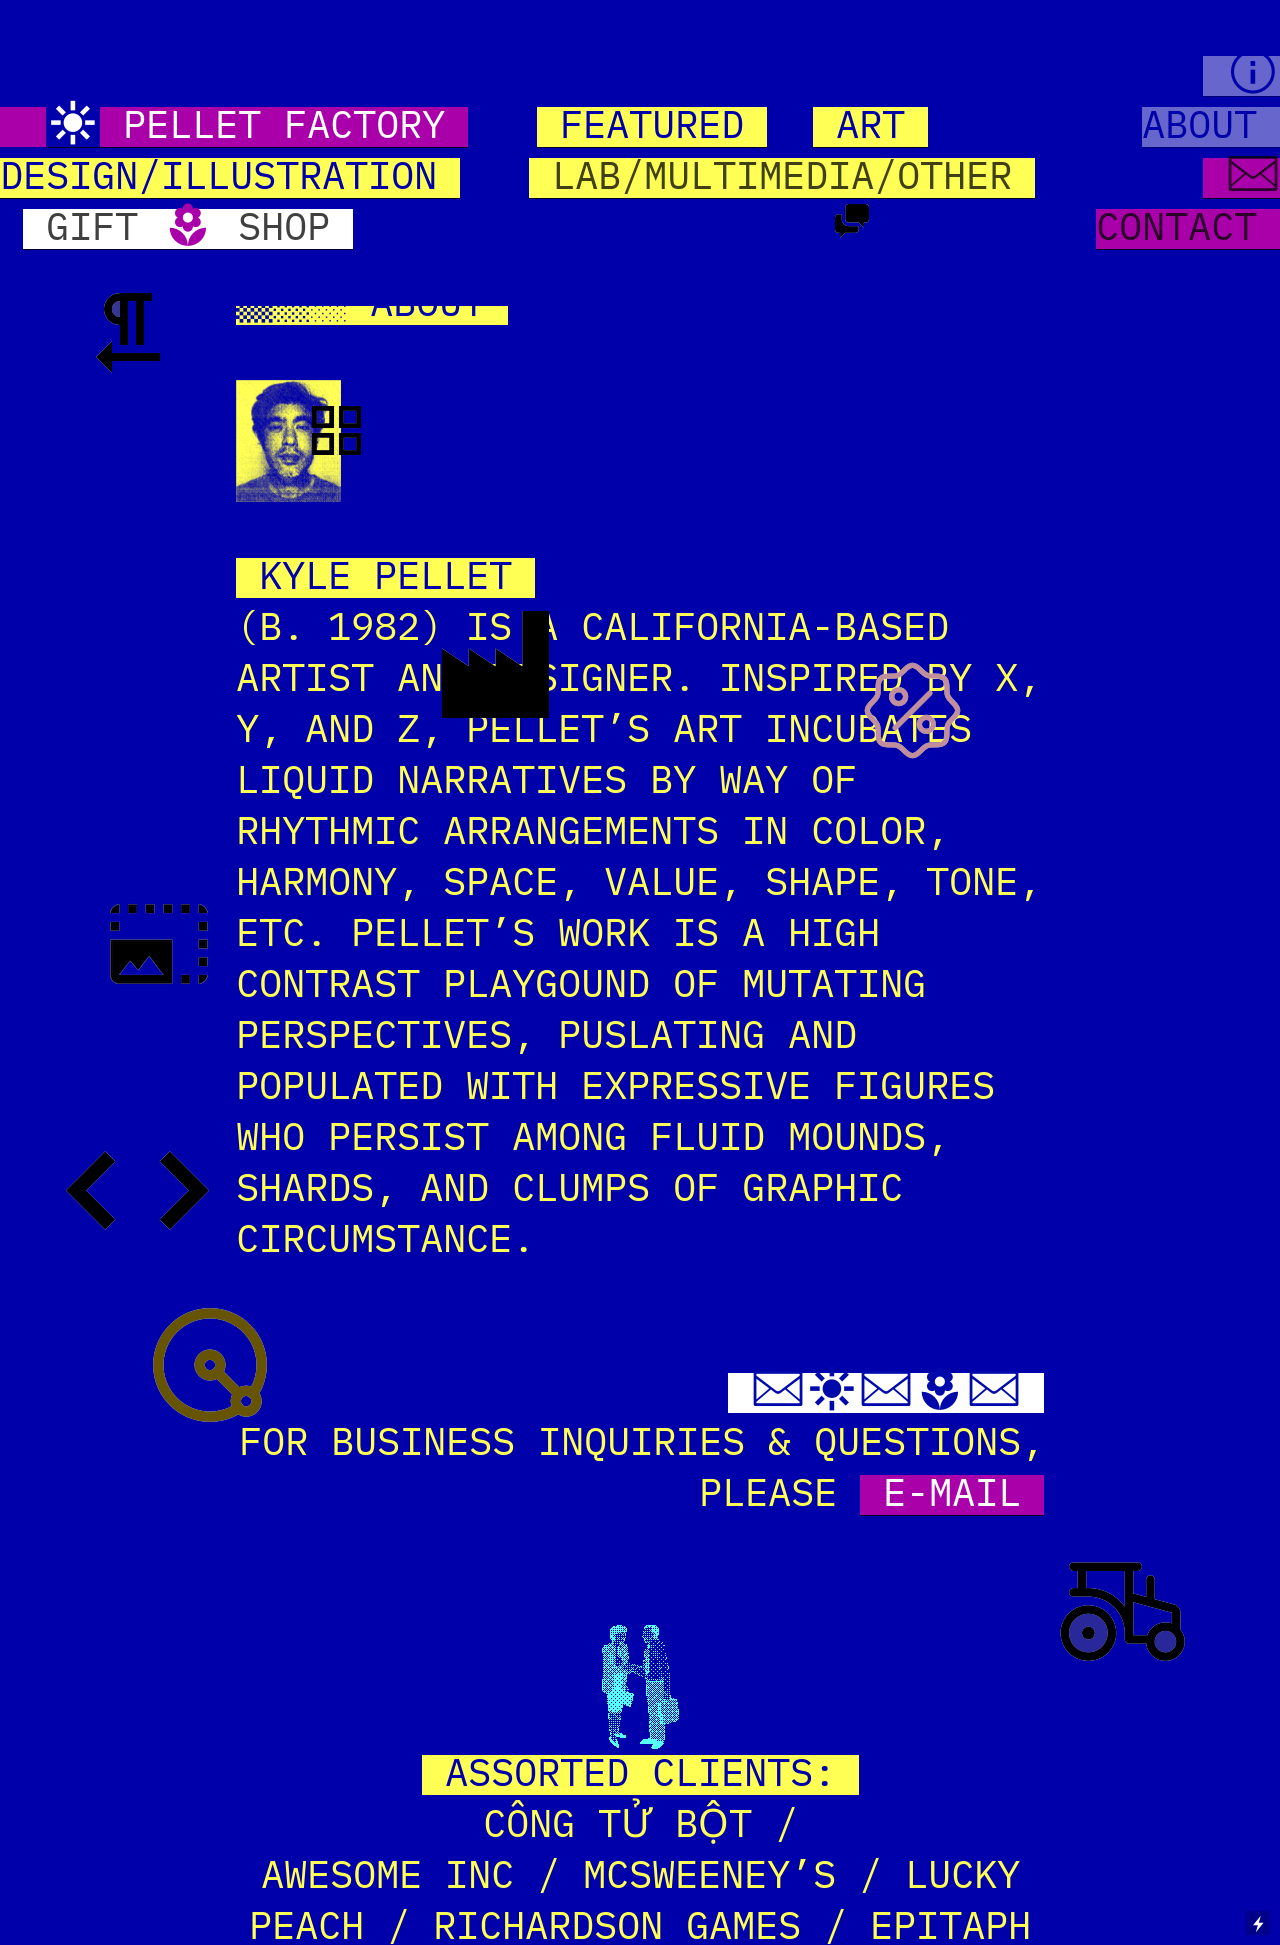 Image resolution: width=1280 pixels, height=1945 pixels. I want to click on view available discounts or promotions, so click(912, 710).